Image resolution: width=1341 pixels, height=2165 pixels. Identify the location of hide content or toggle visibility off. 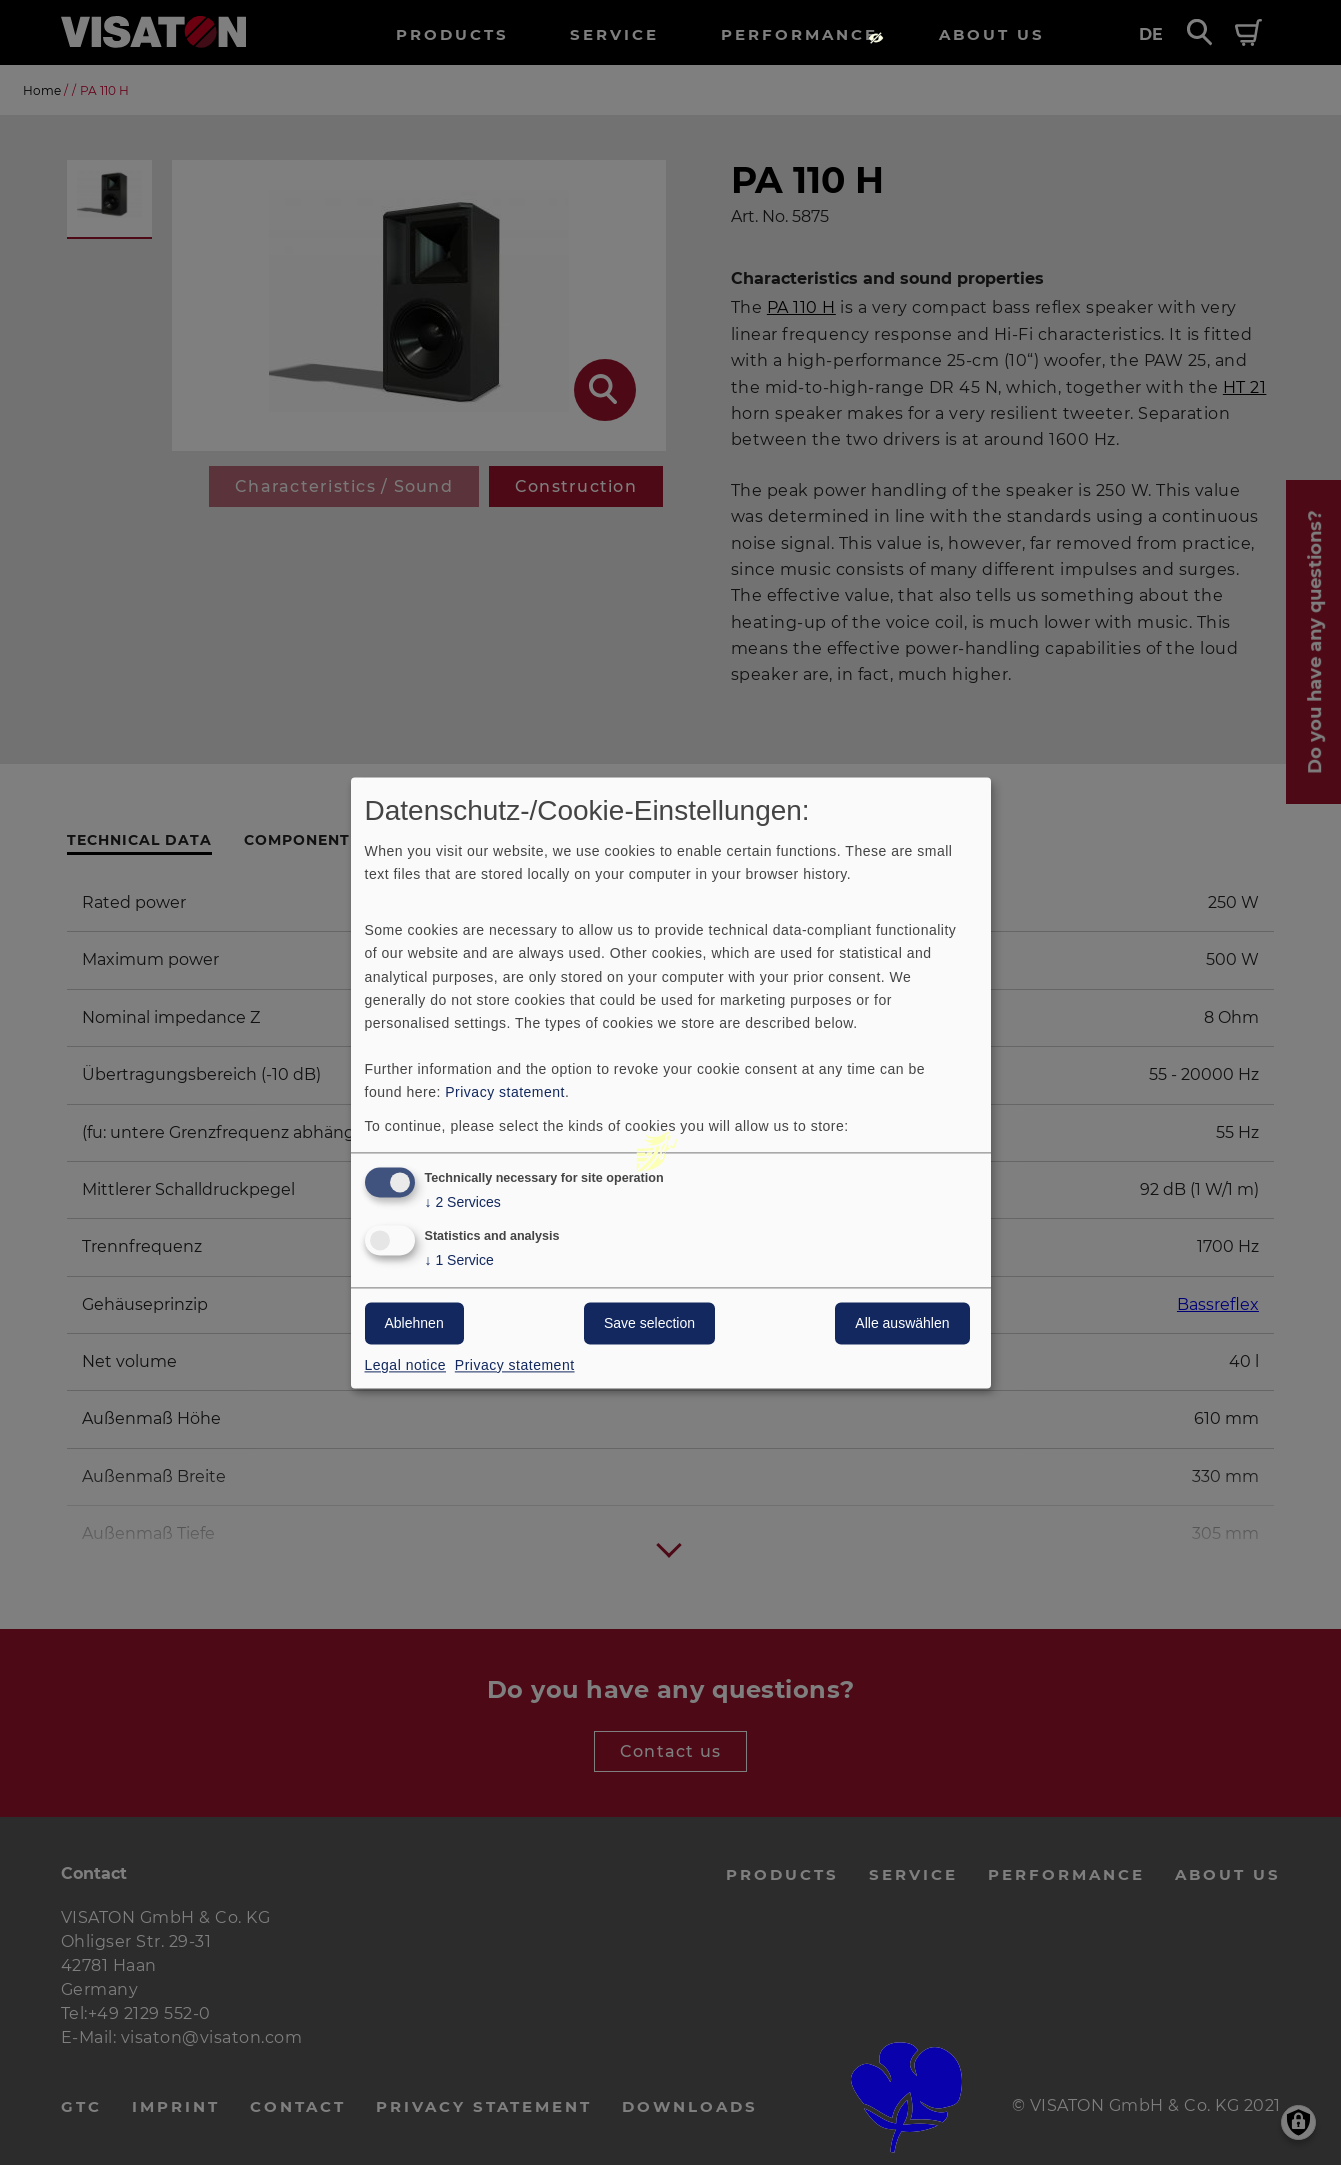
(876, 38).